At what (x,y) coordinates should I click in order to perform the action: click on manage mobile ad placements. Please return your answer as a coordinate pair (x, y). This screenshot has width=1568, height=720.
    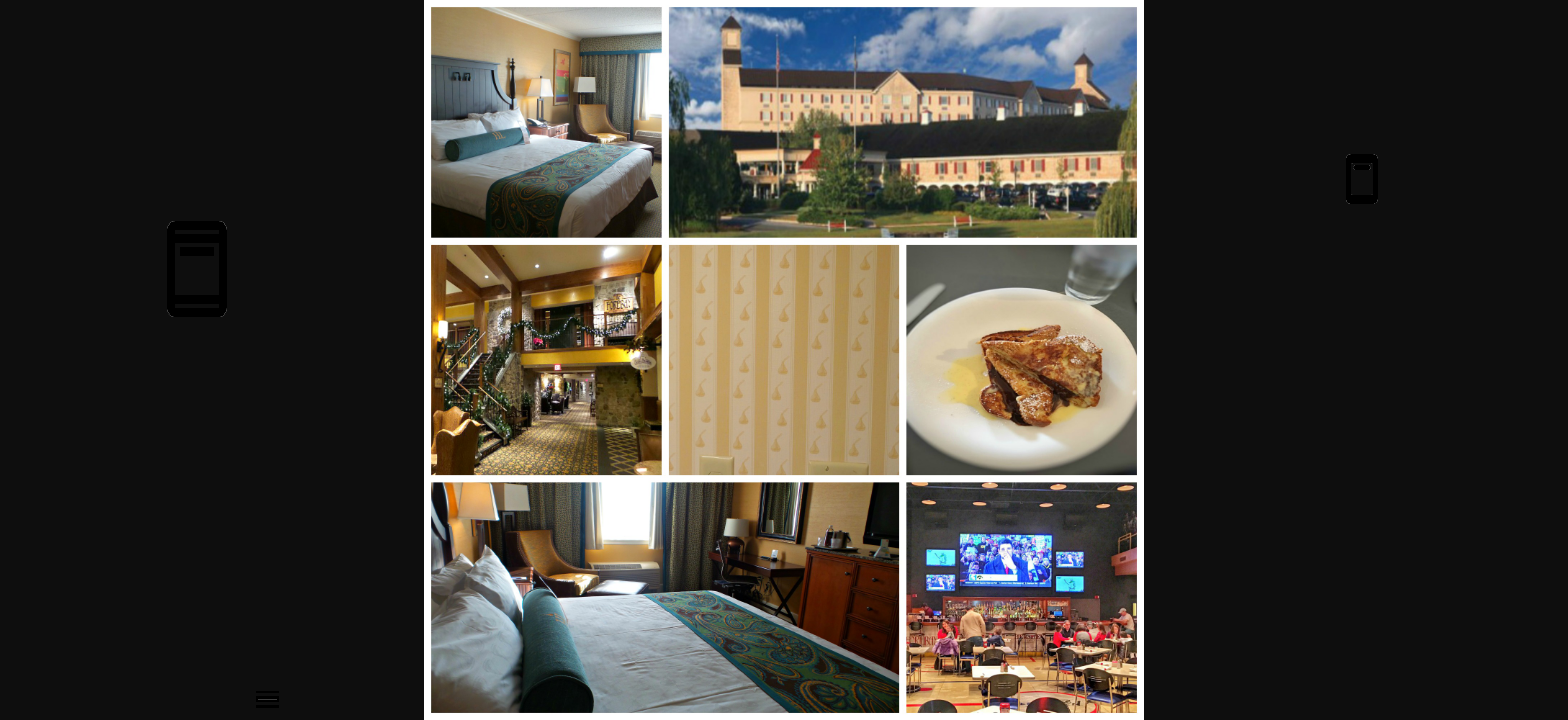
    Looking at the image, I should click on (1362, 179).